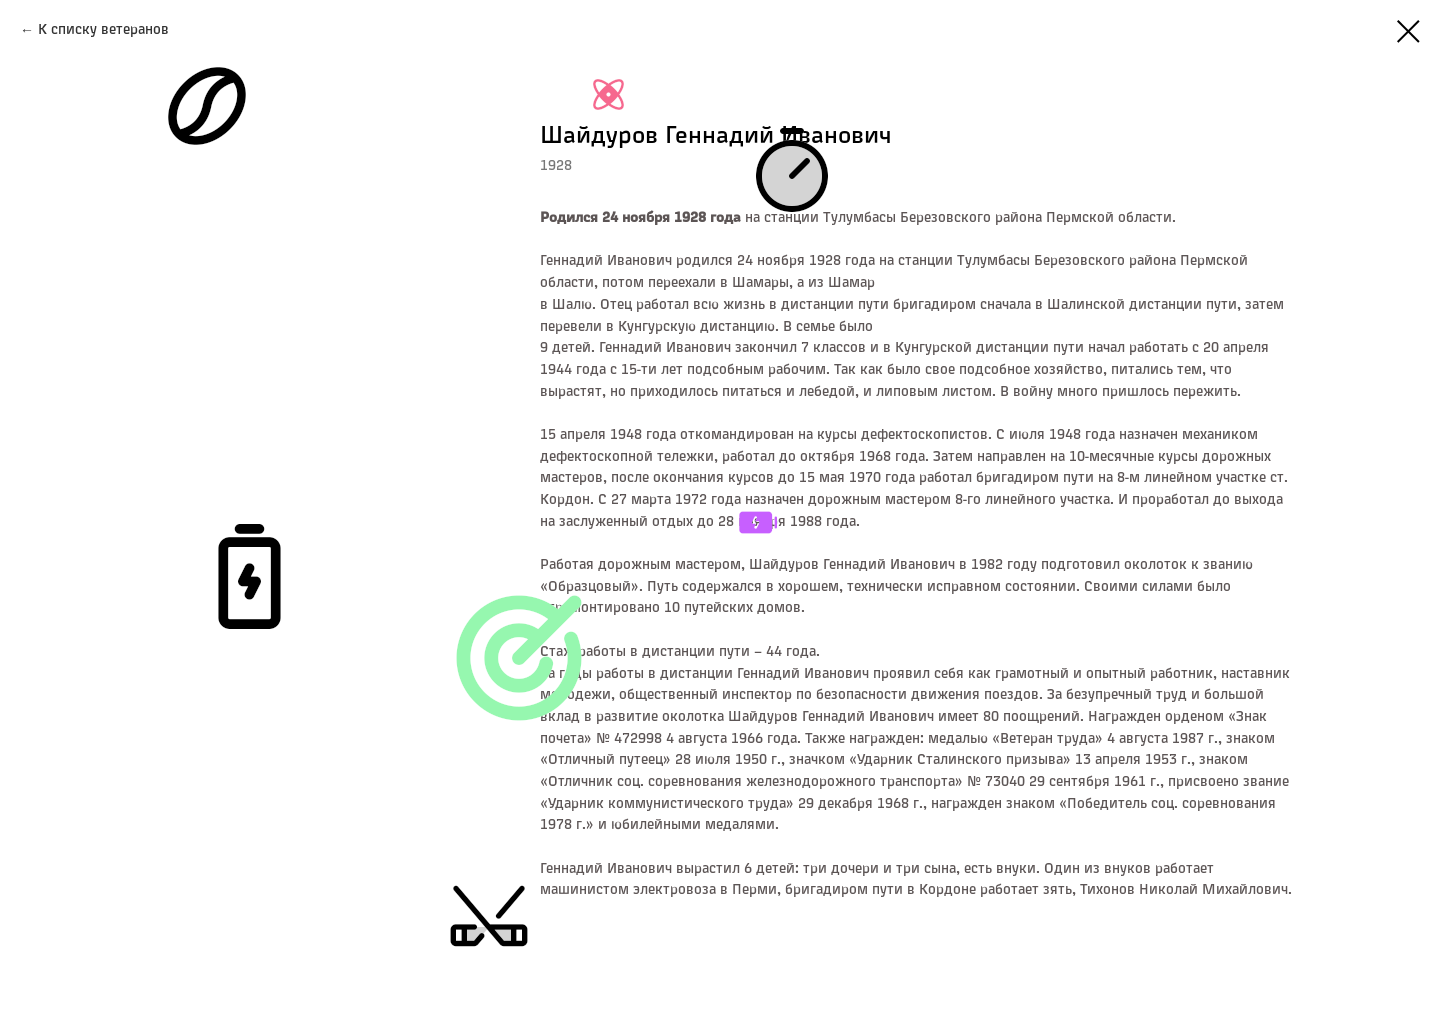 The image size is (1440, 1022). What do you see at coordinates (792, 173) in the screenshot?
I see `set a countdown timer` at bounding box center [792, 173].